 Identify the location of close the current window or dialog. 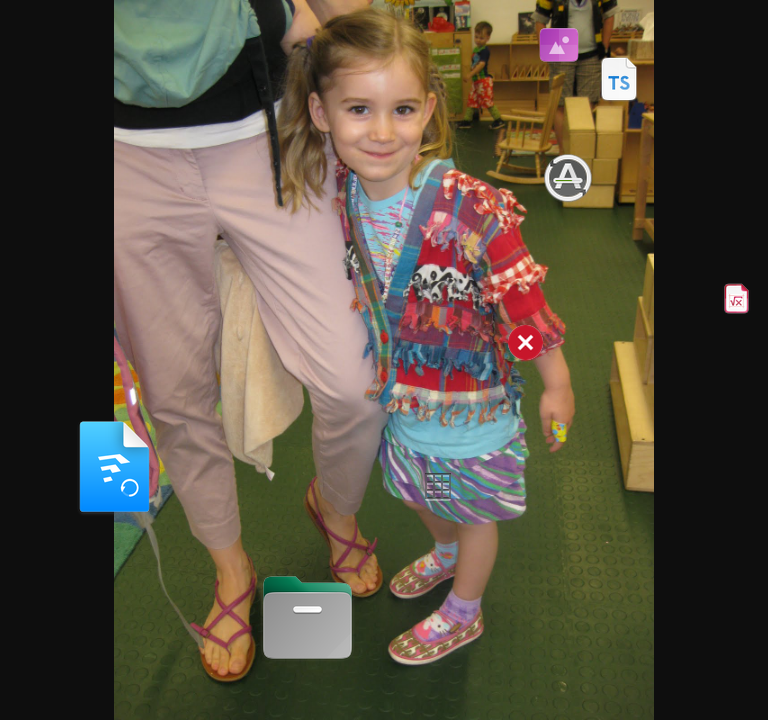
(525, 342).